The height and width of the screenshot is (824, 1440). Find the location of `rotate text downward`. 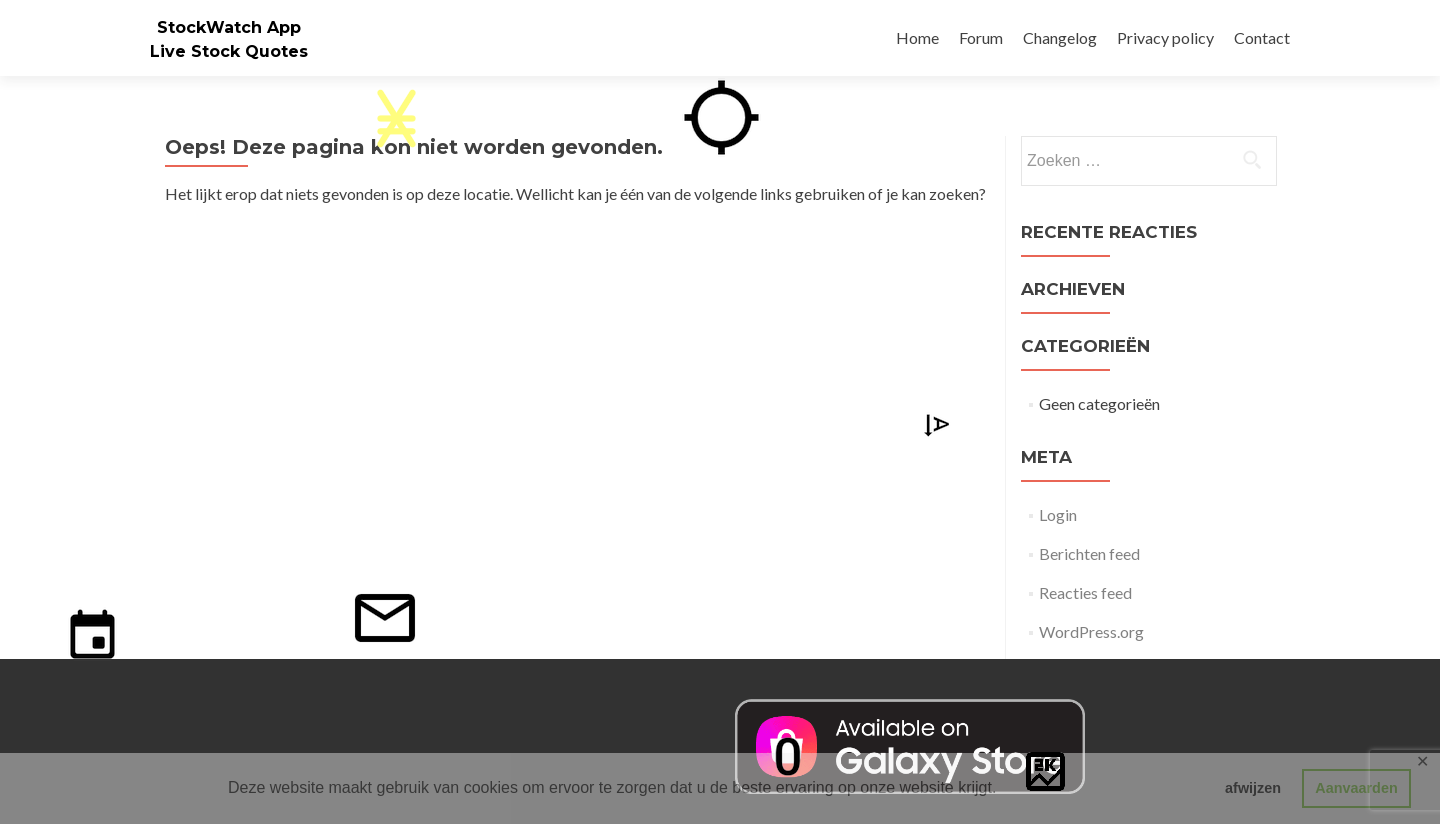

rotate text downward is located at coordinates (936, 425).